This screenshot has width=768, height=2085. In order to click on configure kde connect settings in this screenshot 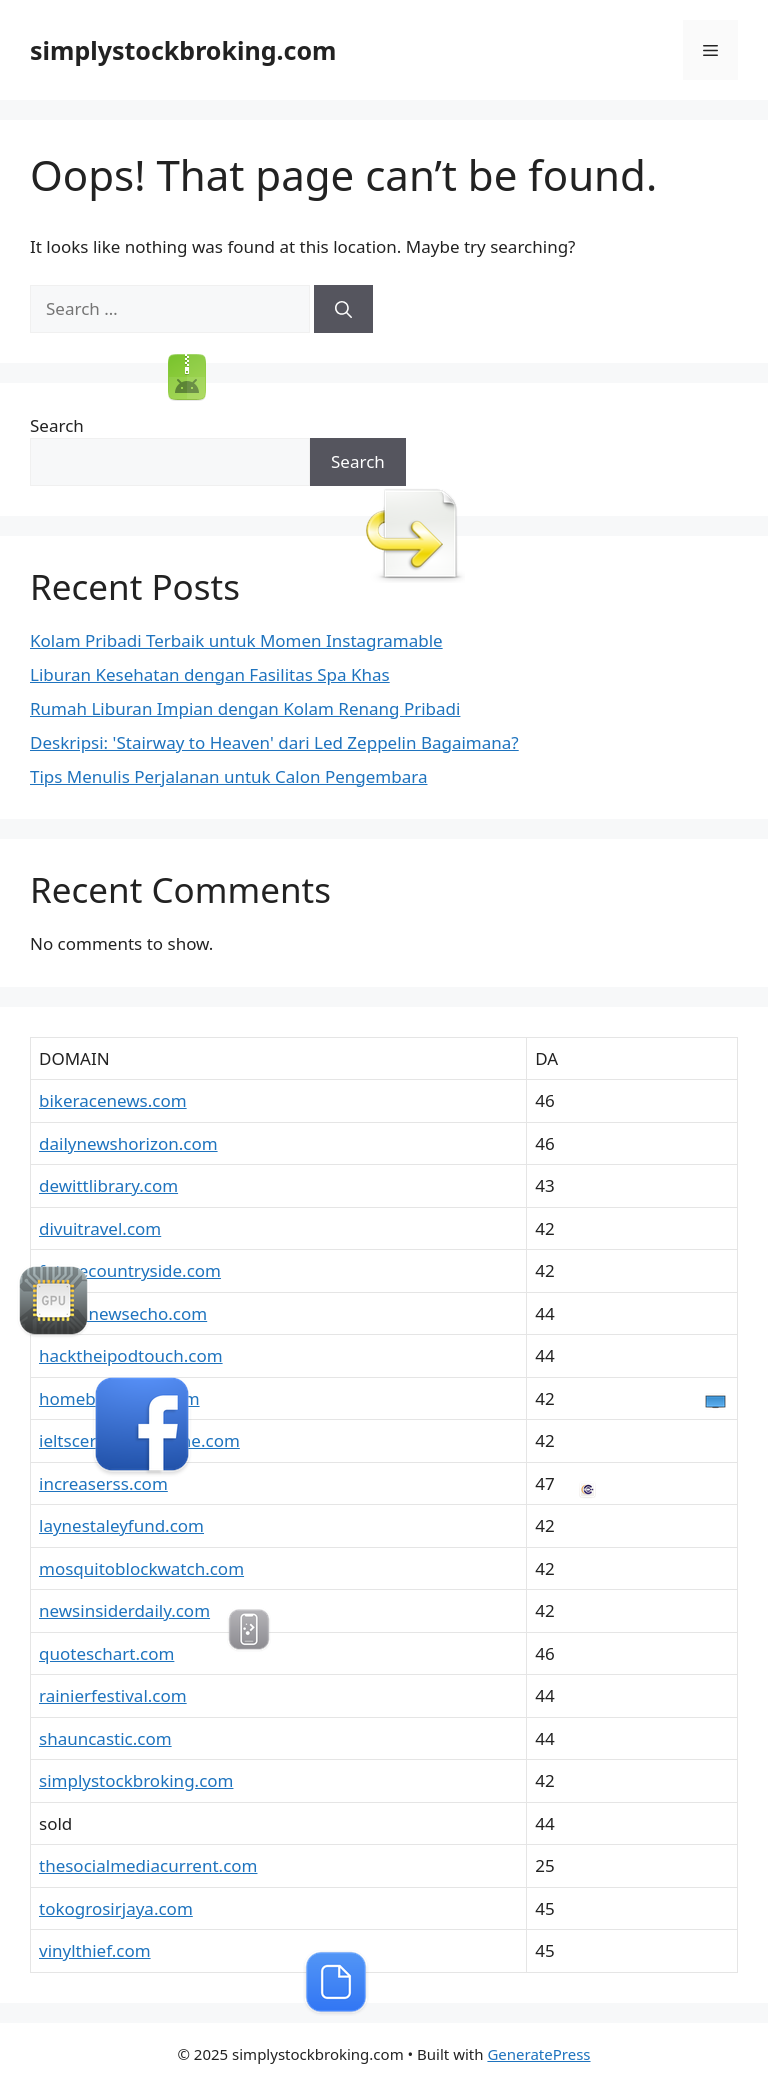, I will do `click(249, 1630)`.